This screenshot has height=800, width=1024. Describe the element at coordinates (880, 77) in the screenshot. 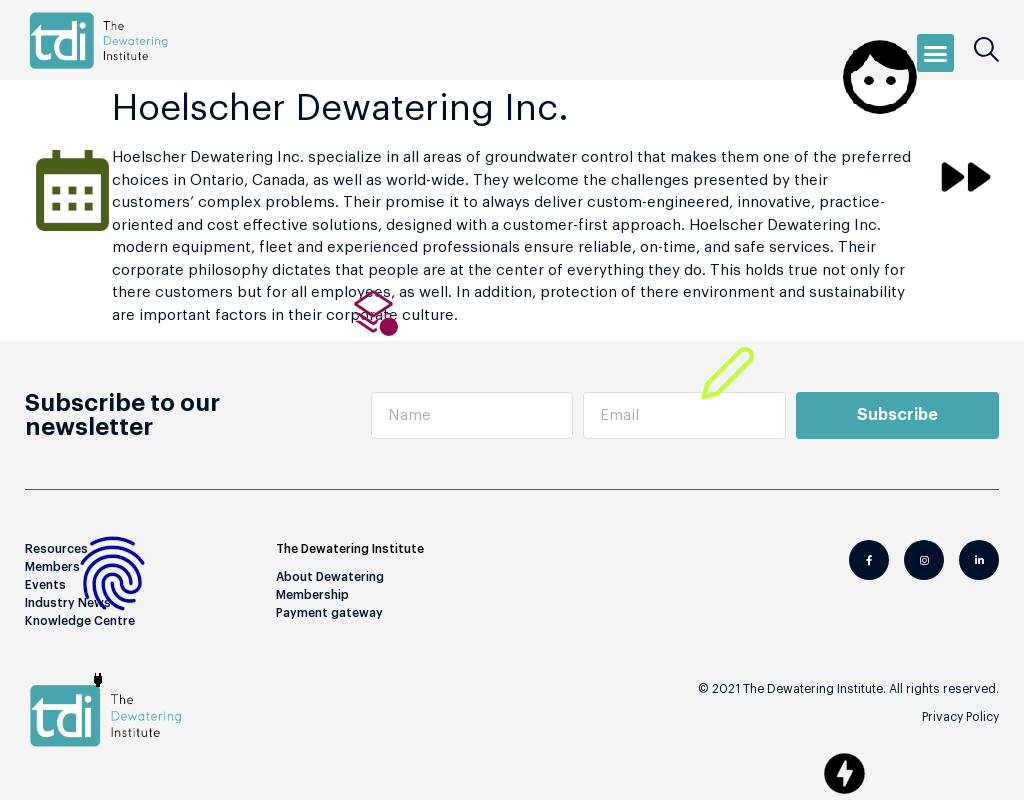

I see `access your profile or account settings` at that location.